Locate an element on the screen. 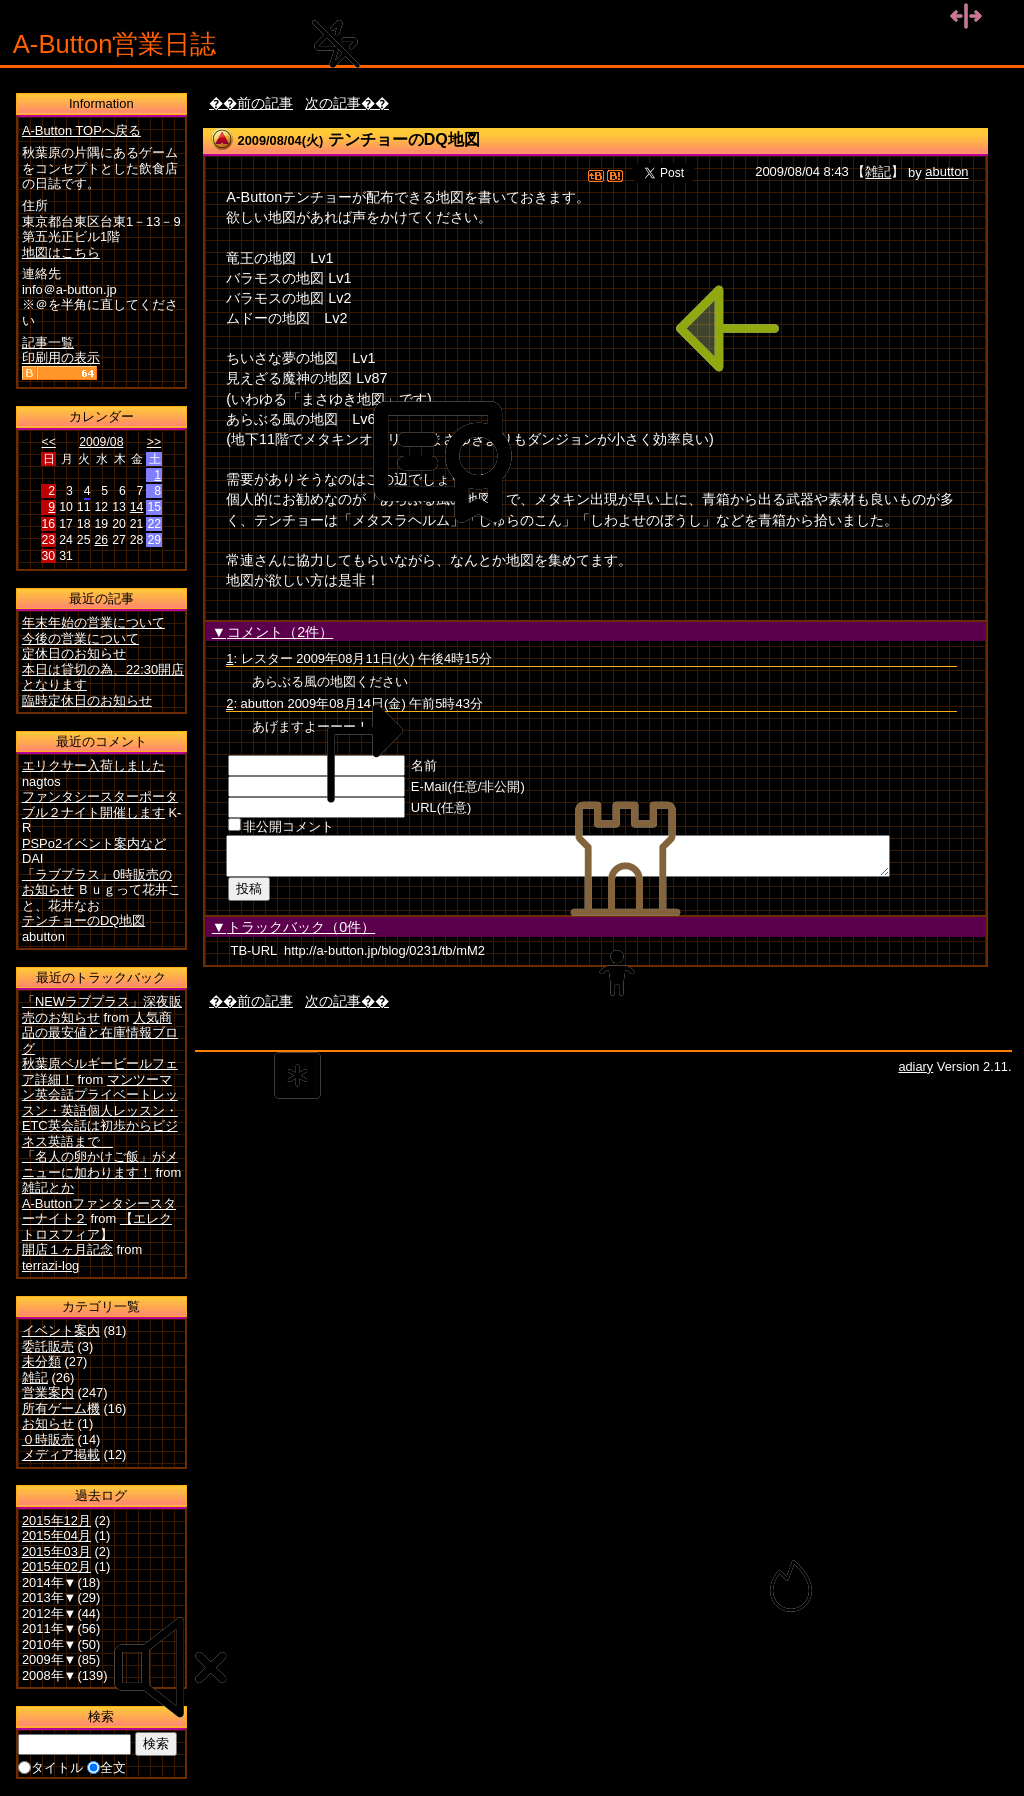  forward or share content is located at coordinates (357, 753).